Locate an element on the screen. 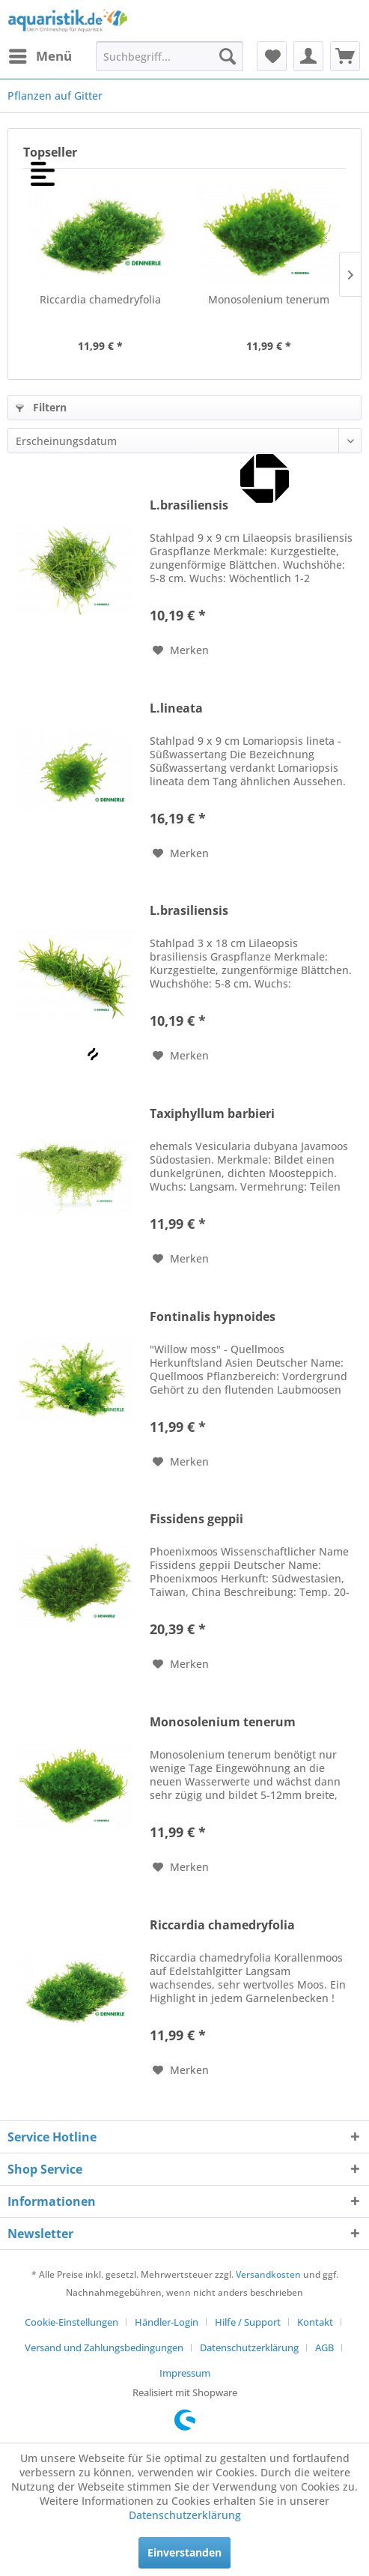  open the Chase banking app is located at coordinates (264, 478).